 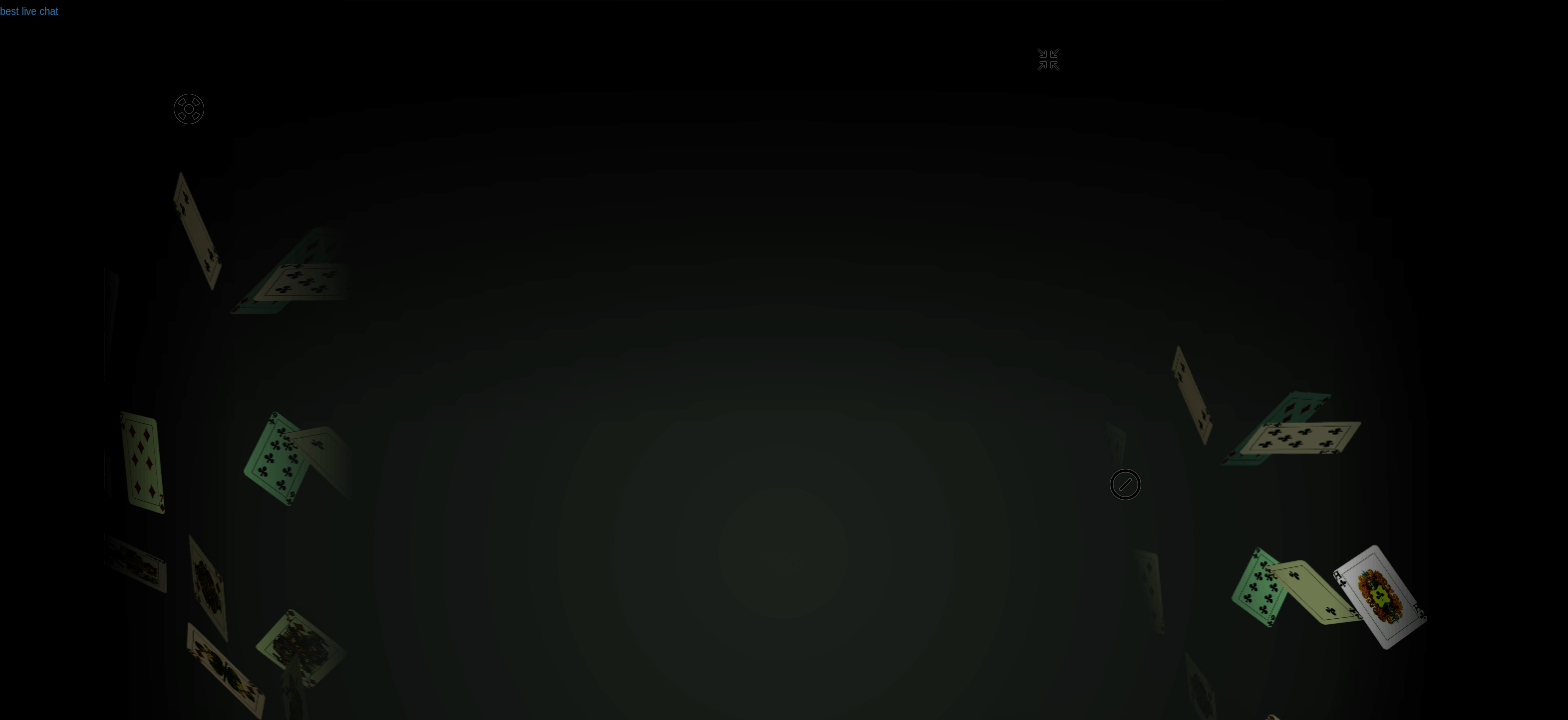 What do you see at coordinates (189, 109) in the screenshot?
I see `access help or support` at bounding box center [189, 109].